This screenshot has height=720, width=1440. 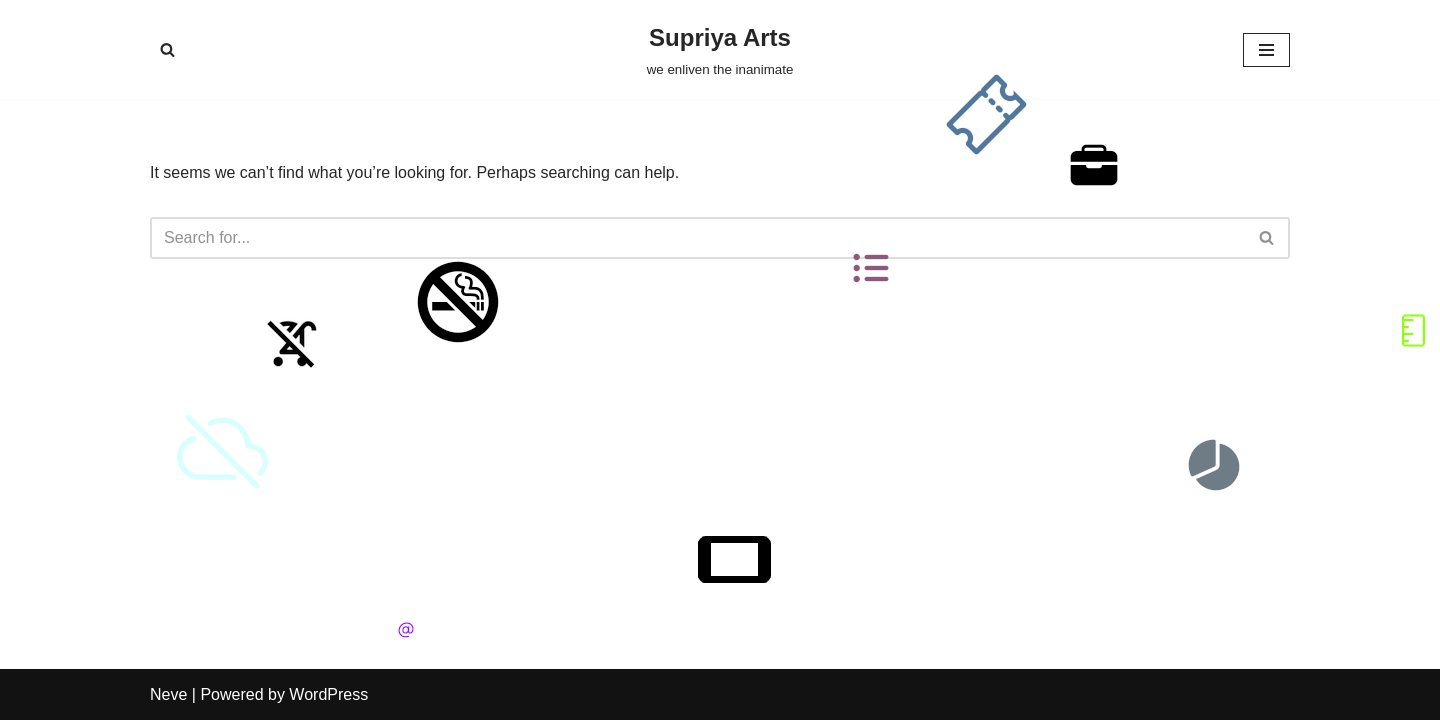 I want to click on view your tickets or passes, so click(x=986, y=114).